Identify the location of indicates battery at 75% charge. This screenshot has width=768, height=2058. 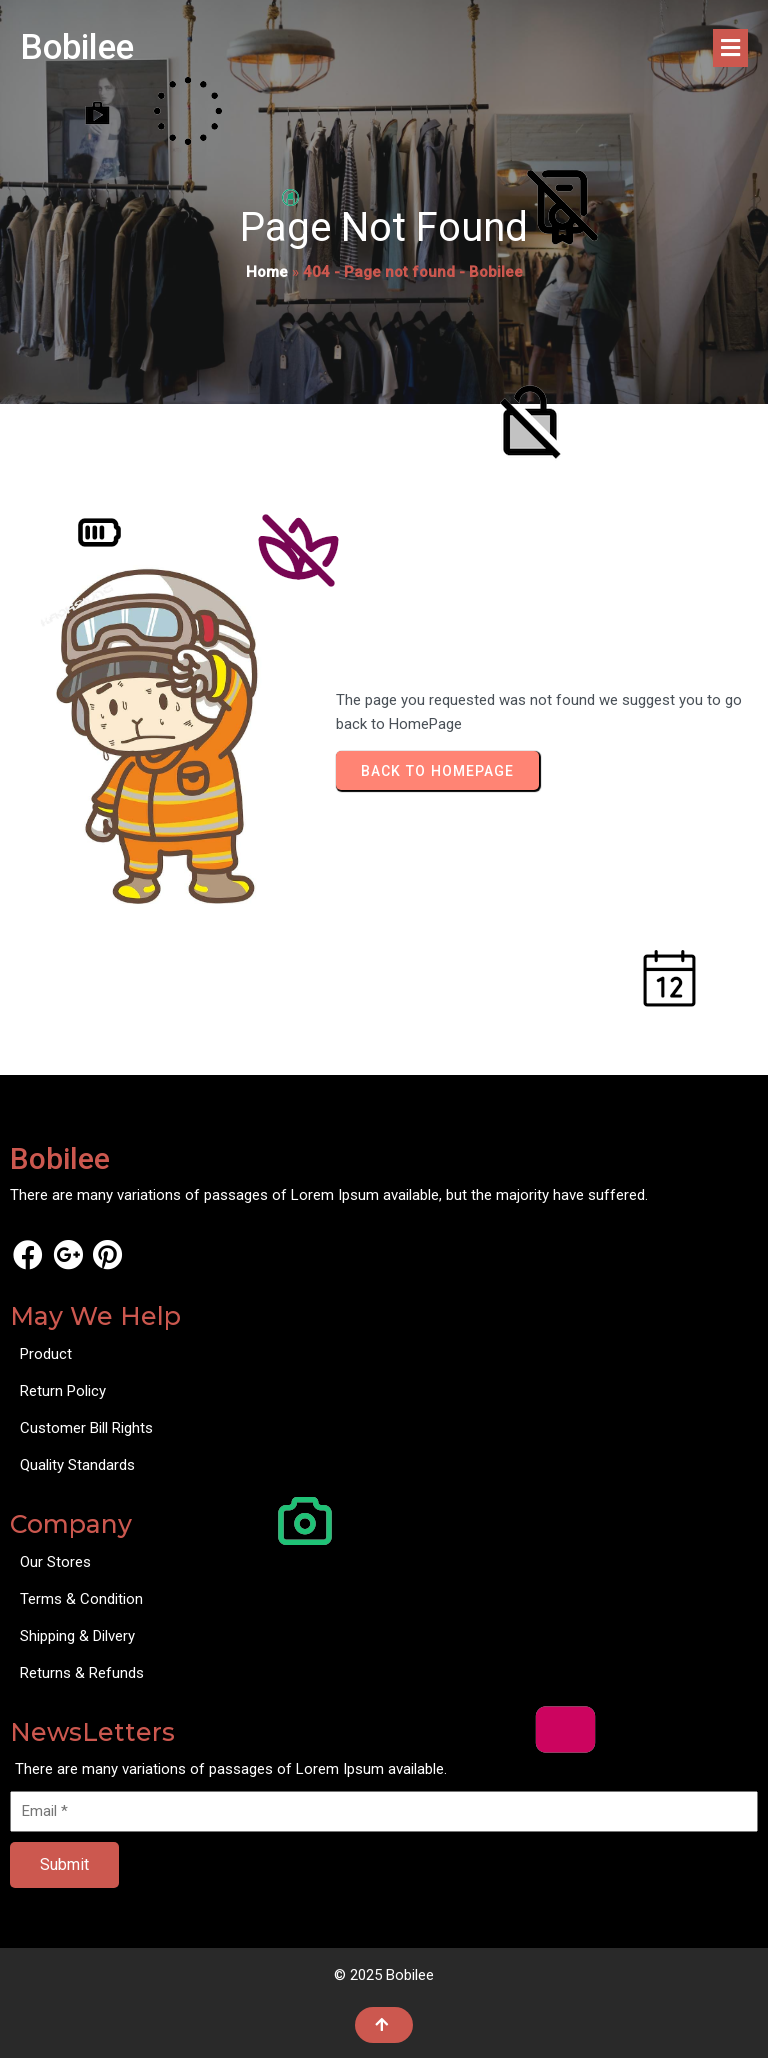
(99, 532).